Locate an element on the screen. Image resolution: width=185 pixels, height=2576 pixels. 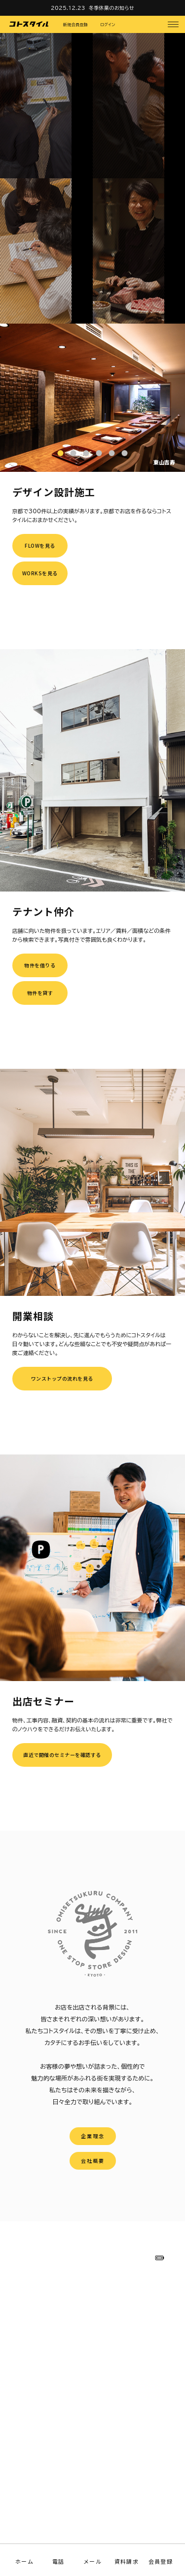
indicates parking availability or location is located at coordinates (41, 1550).